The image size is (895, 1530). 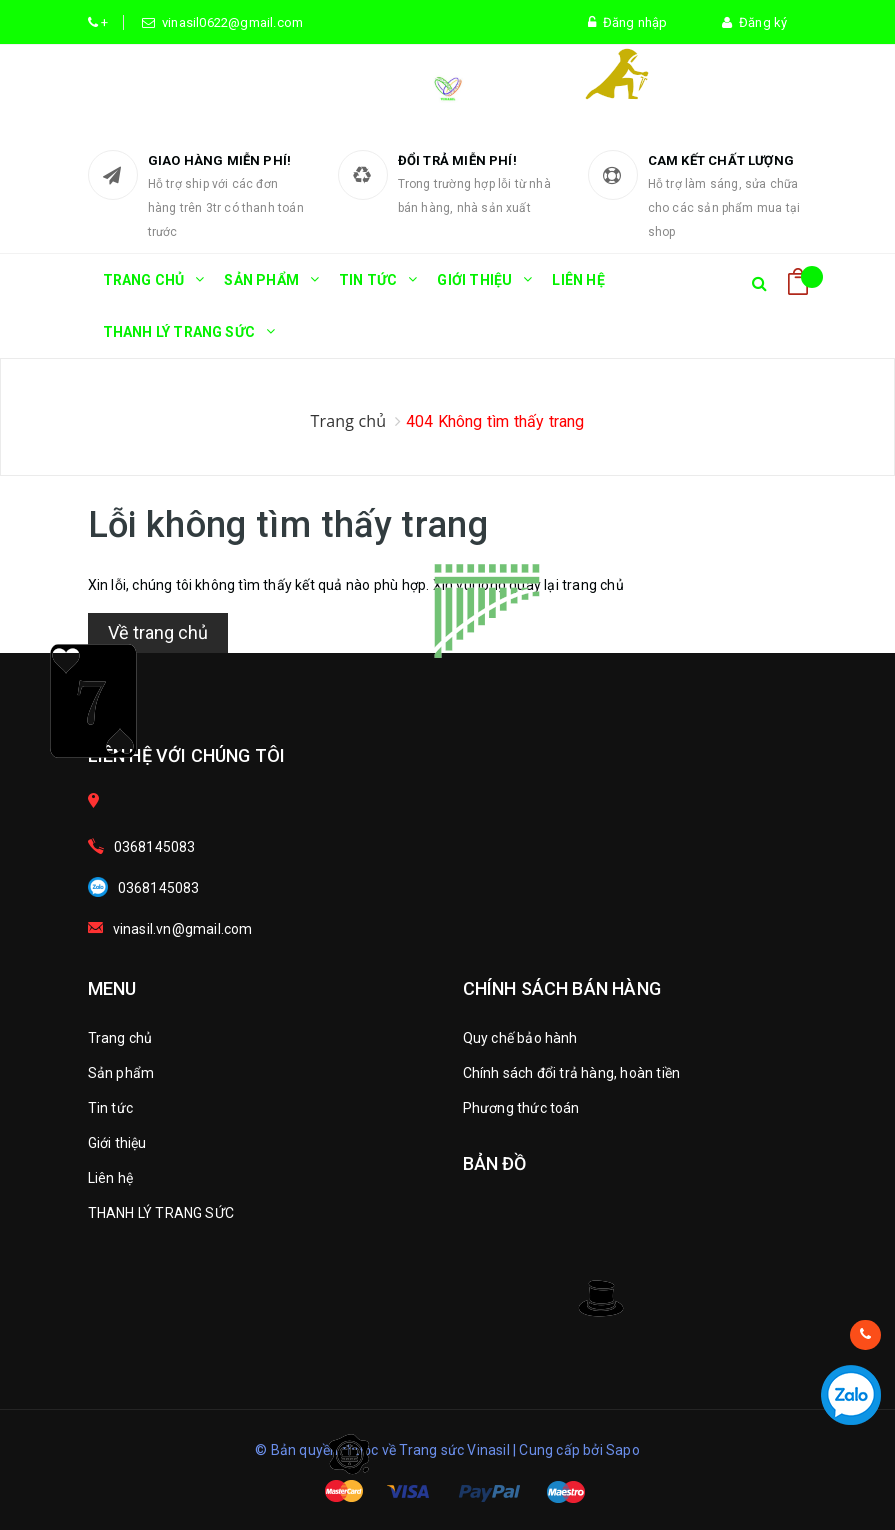 What do you see at coordinates (349, 1454) in the screenshot?
I see `indicates an official or verified document` at bounding box center [349, 1454].